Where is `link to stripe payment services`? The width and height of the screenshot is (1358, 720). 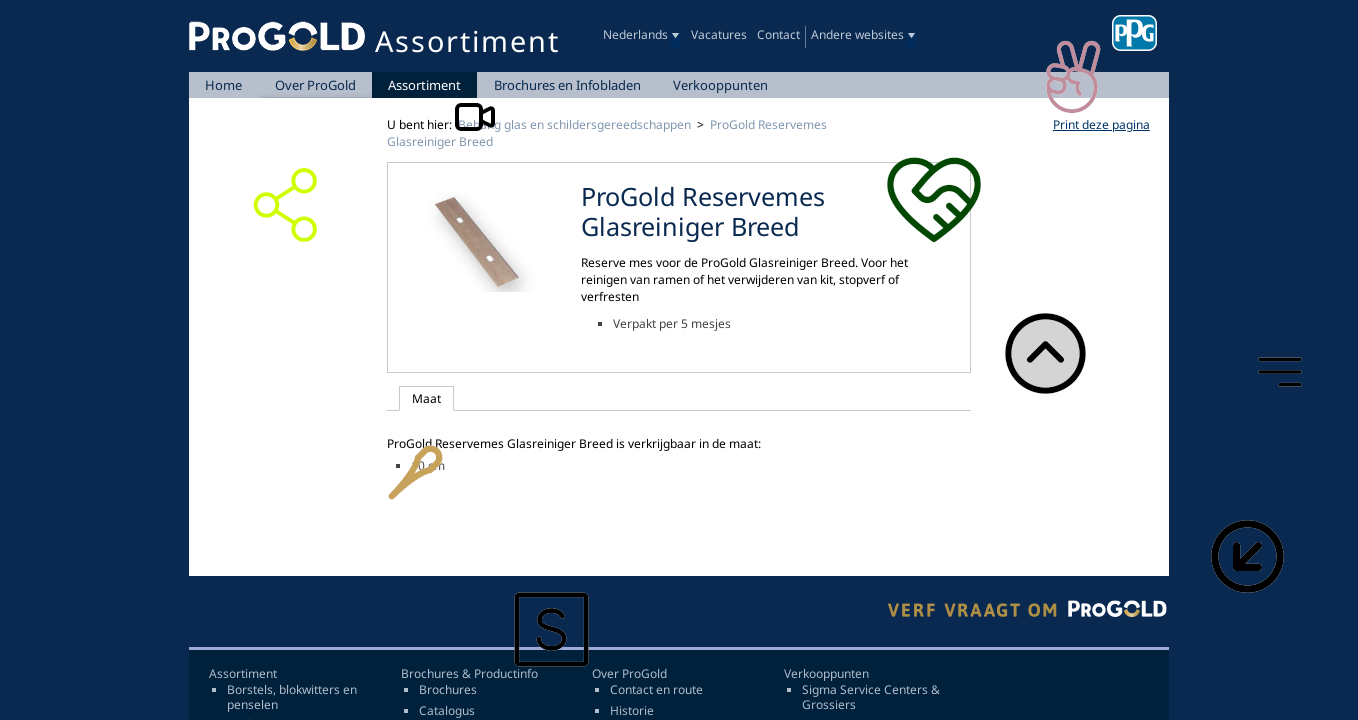
link to stripe payment services is located at coordinates (551, 629).